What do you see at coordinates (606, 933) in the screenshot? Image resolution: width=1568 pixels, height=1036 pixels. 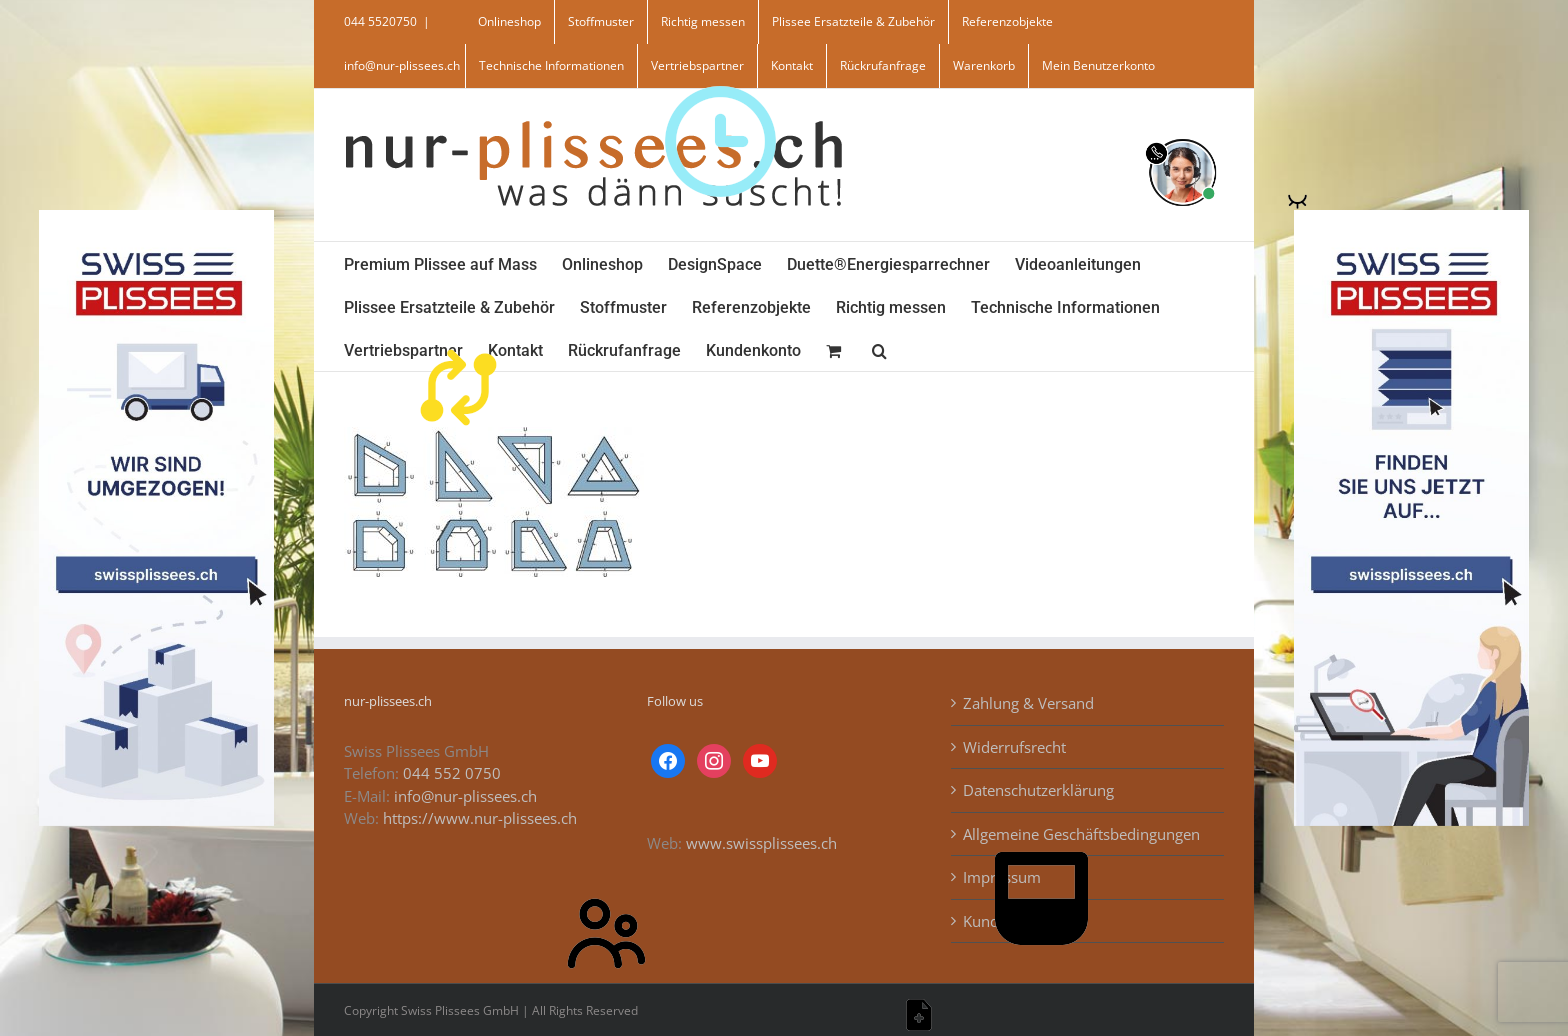 I see `view contacts or friends list` at bounding box center [606, 933].